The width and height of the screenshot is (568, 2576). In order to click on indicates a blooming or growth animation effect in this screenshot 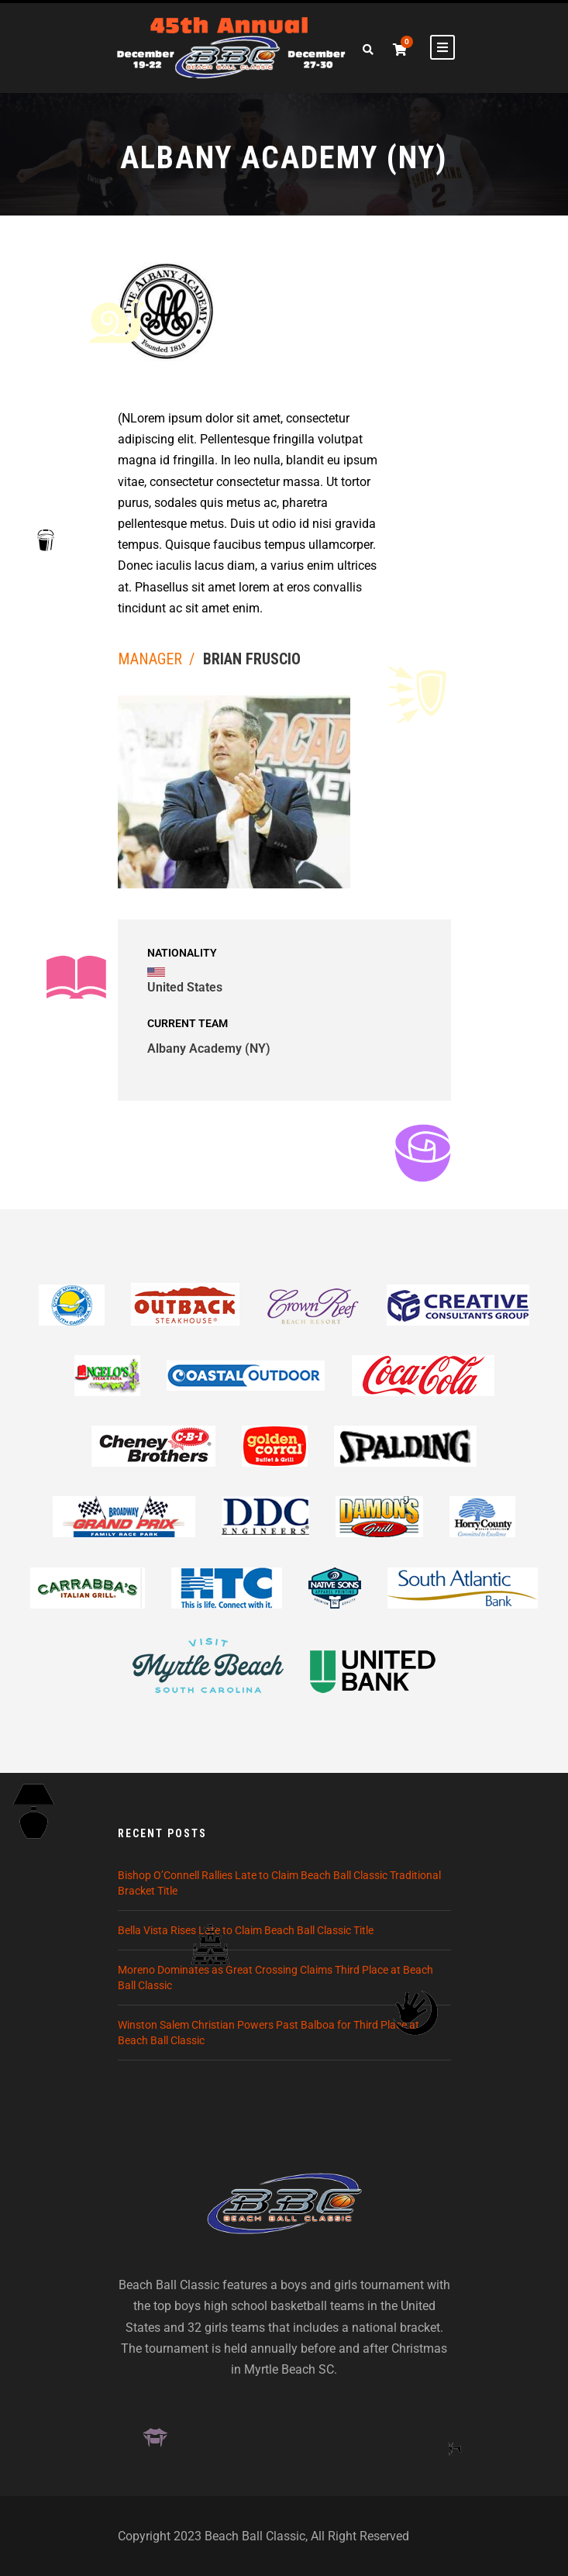, I will do `click(422, 1153)`.